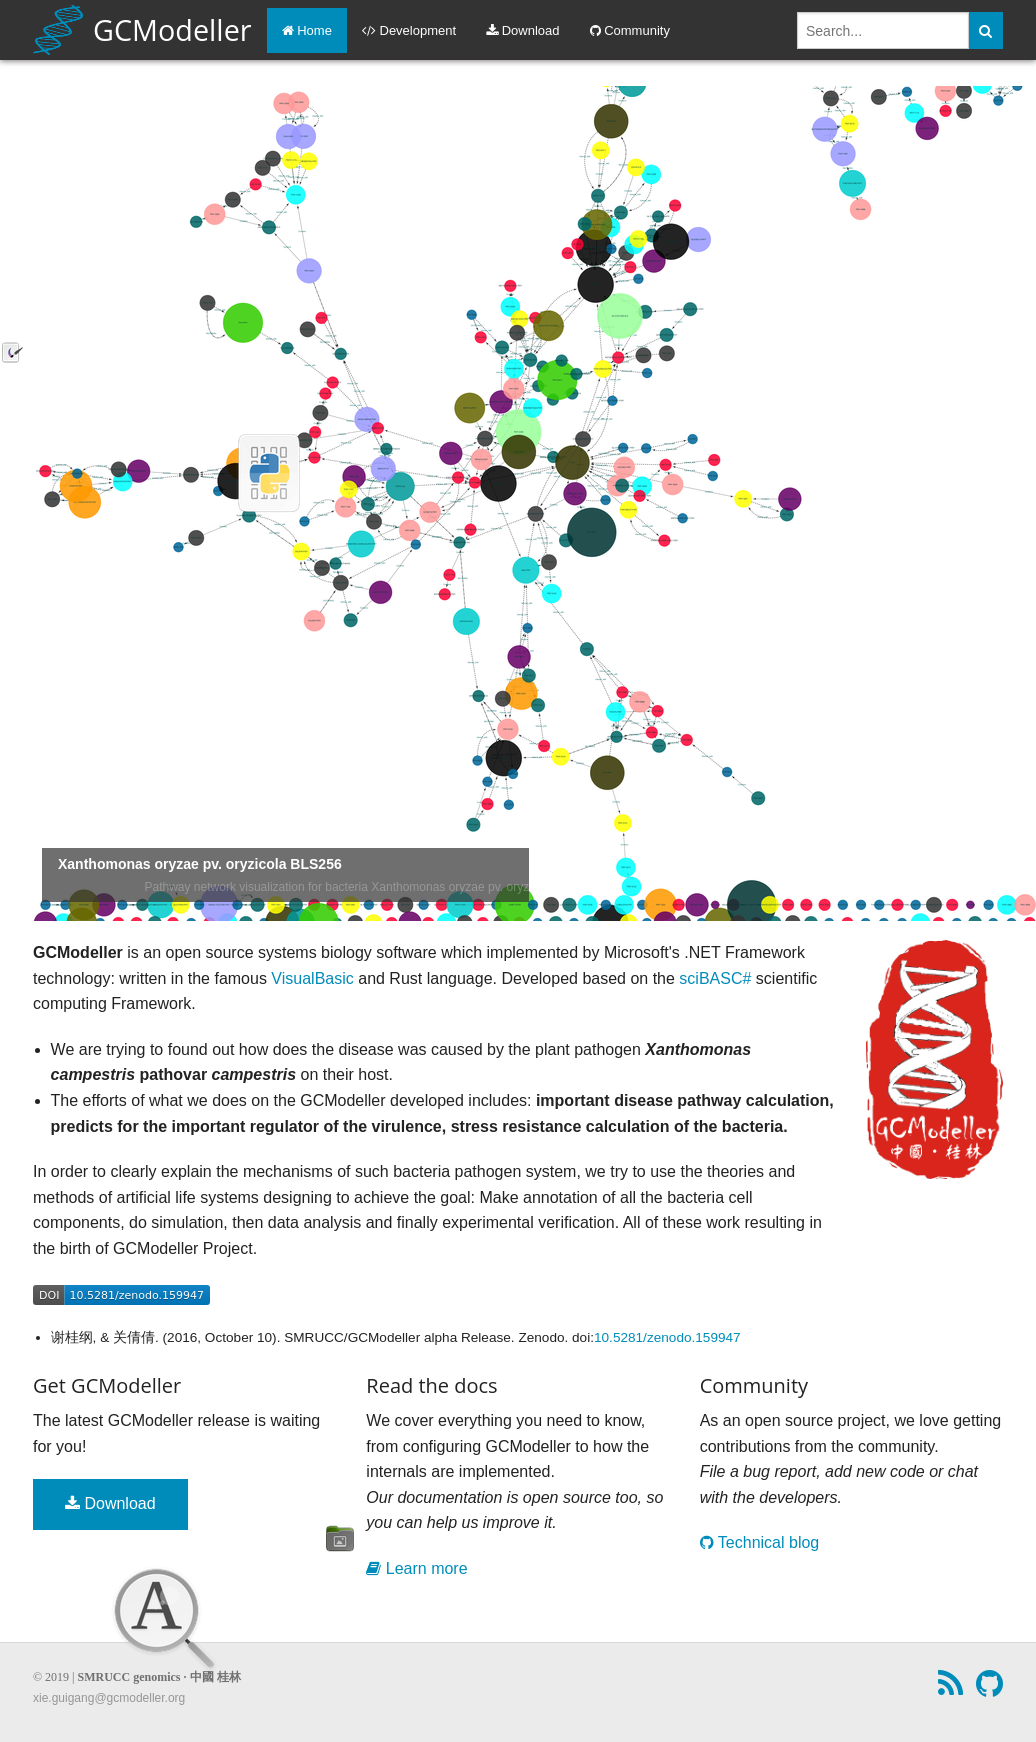 This screenshot has width=1036, height=1742. I want to click on search for text or content, so click(163, 1617).